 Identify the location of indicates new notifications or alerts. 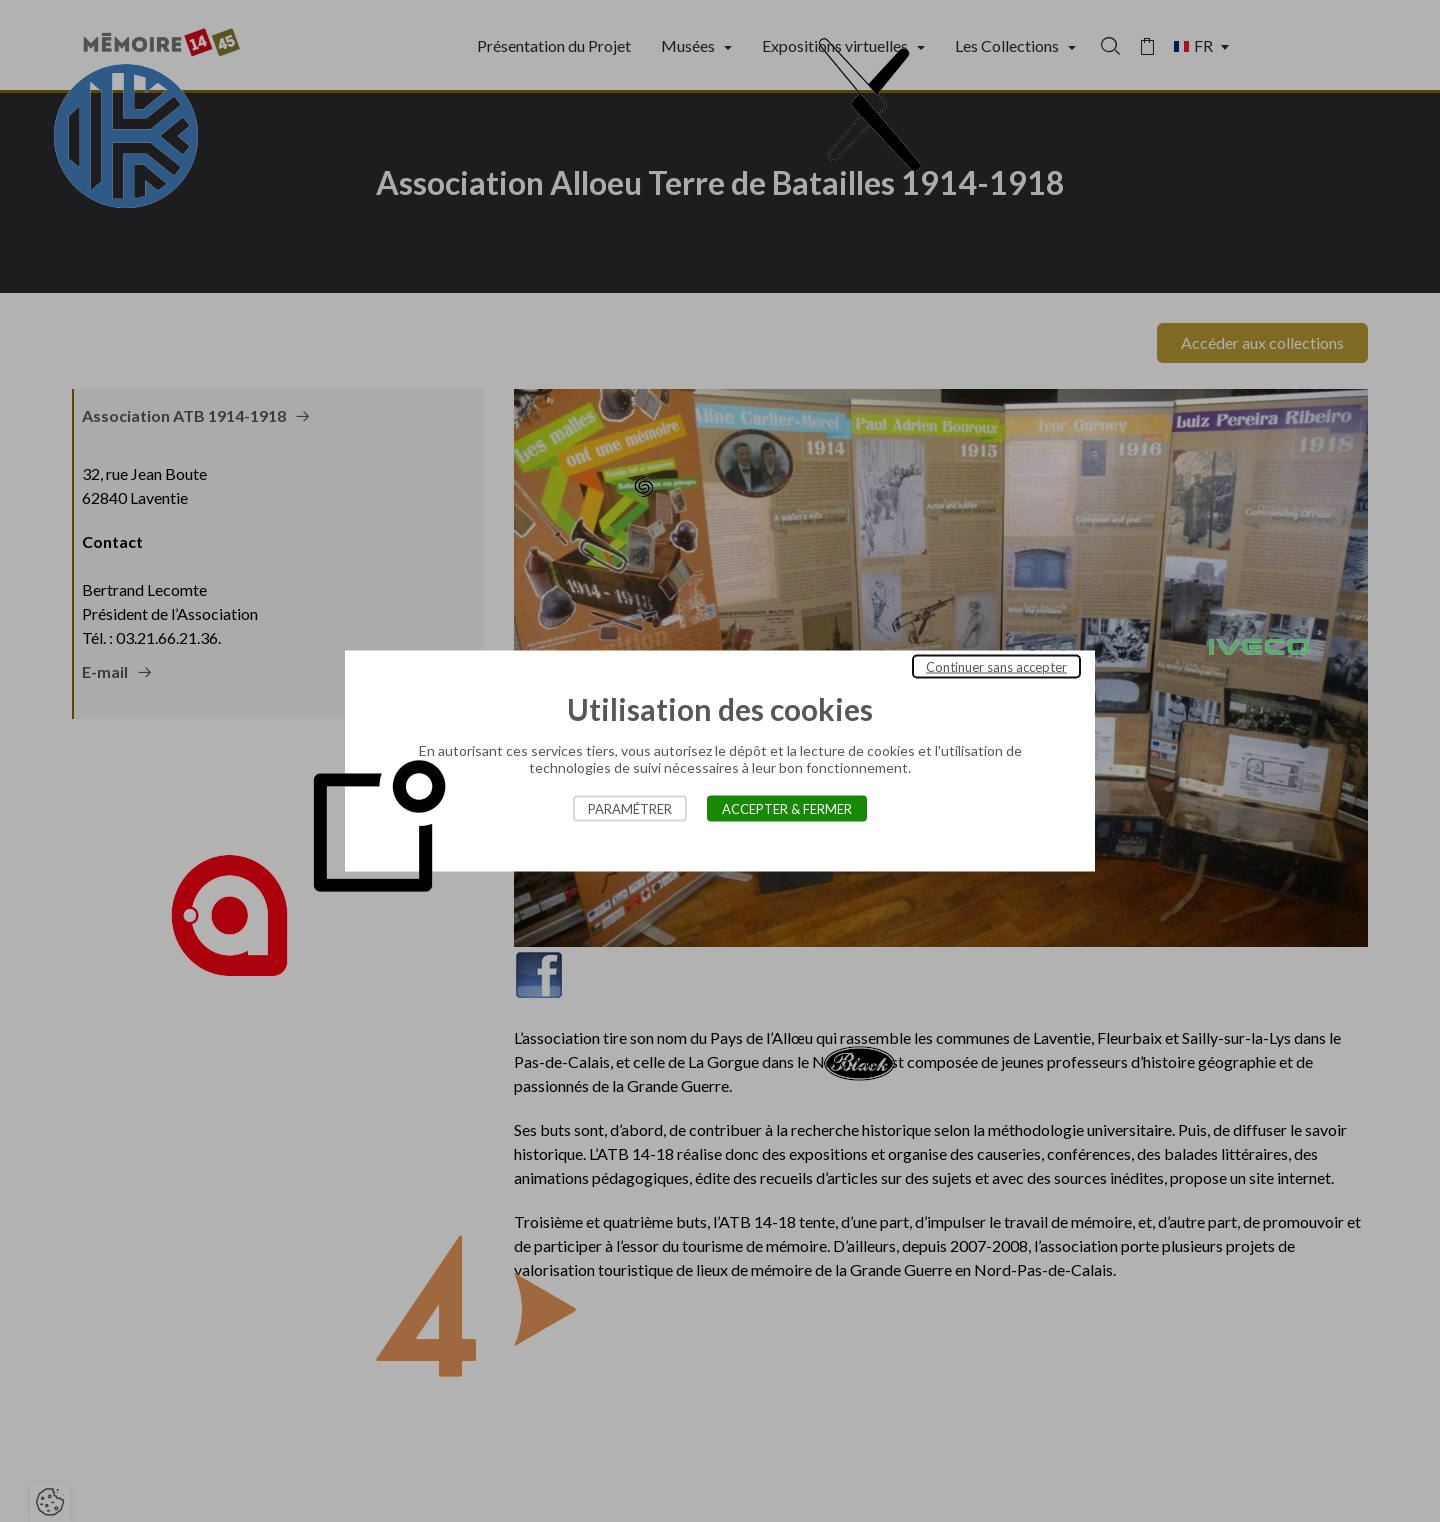
(373, 826).